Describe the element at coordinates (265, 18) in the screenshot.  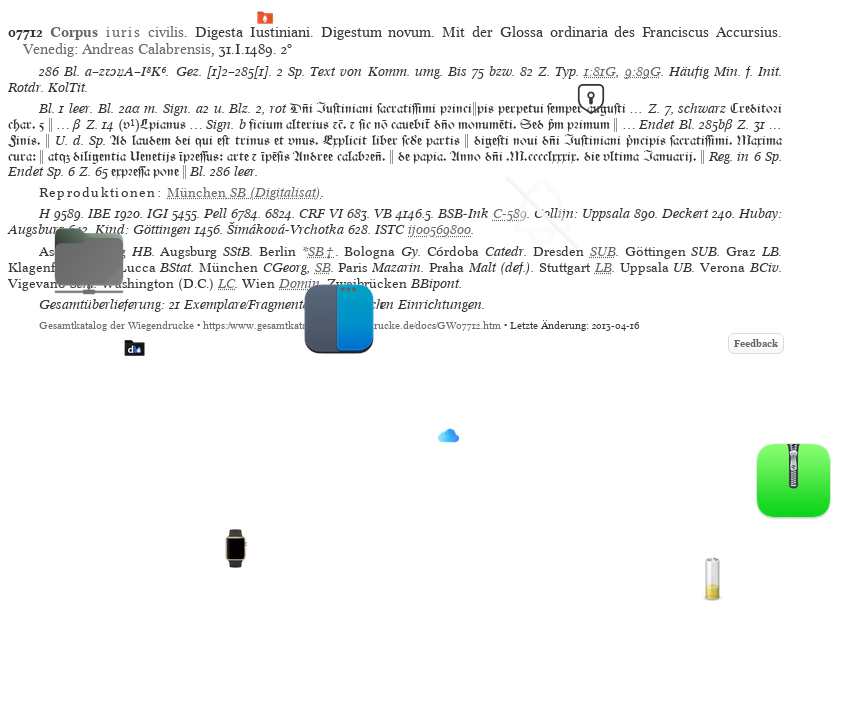
I see `open prometheus monitoring project folder` at that location.